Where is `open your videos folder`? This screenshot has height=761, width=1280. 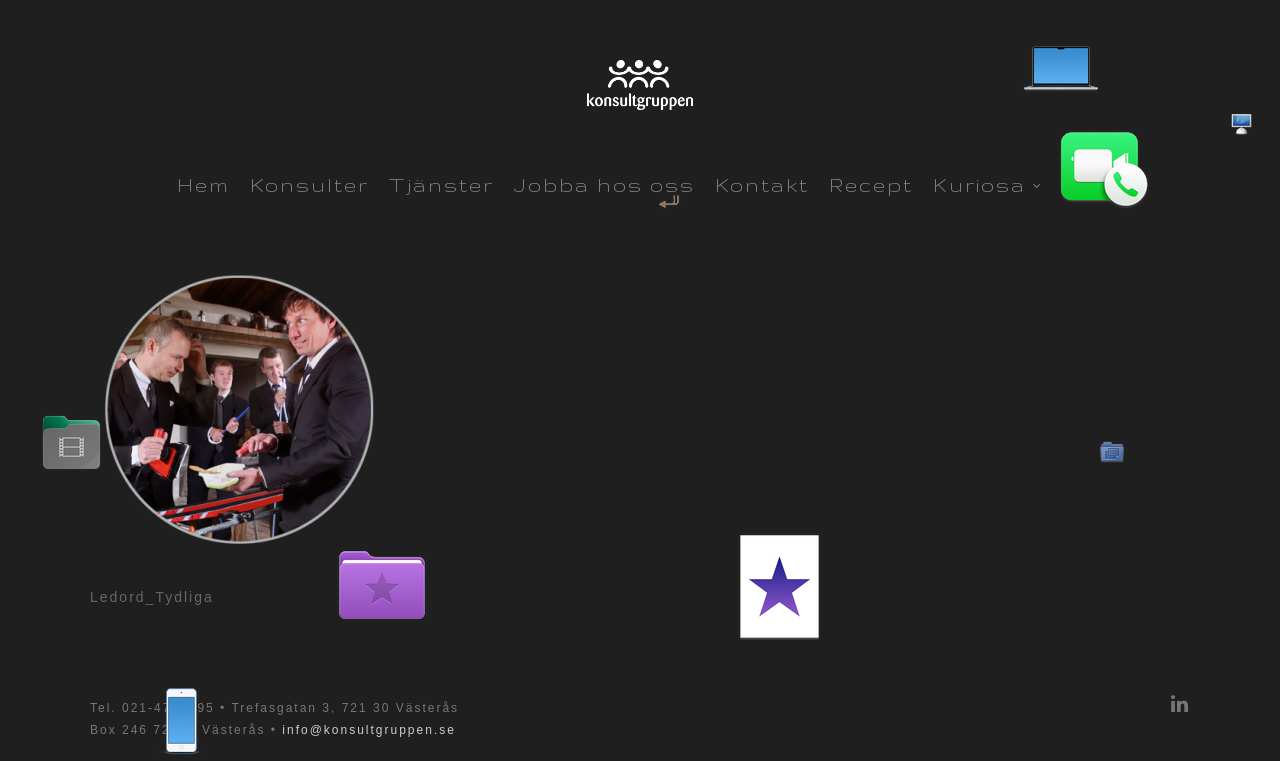 open your videos folder is located at coordinates (71, 442).